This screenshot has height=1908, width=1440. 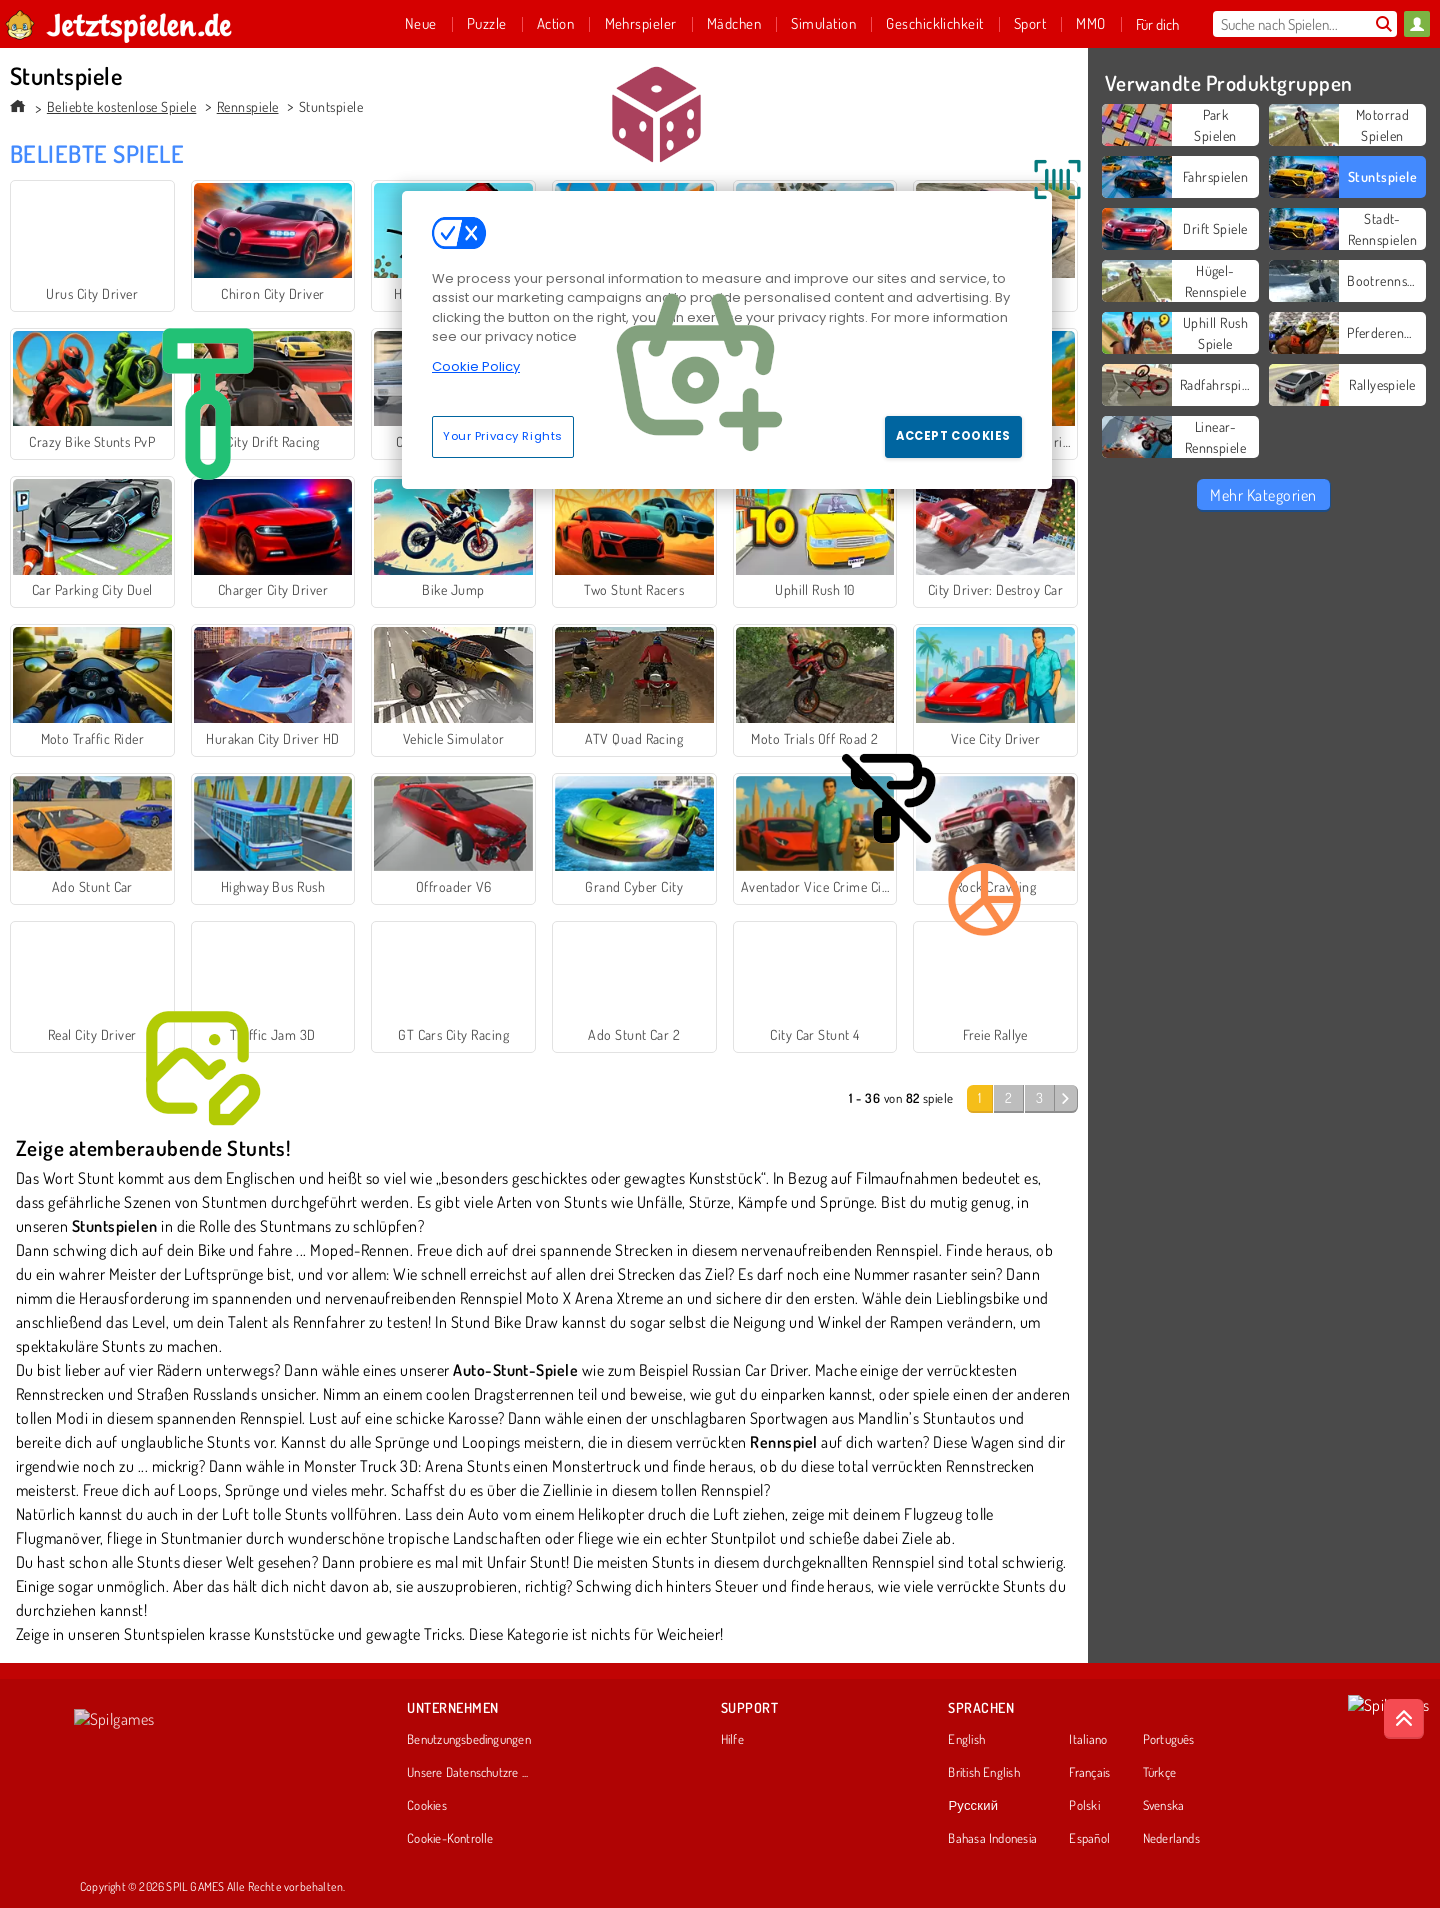 I want to click on grooming or personal care tools, so click(x=208, y=404).